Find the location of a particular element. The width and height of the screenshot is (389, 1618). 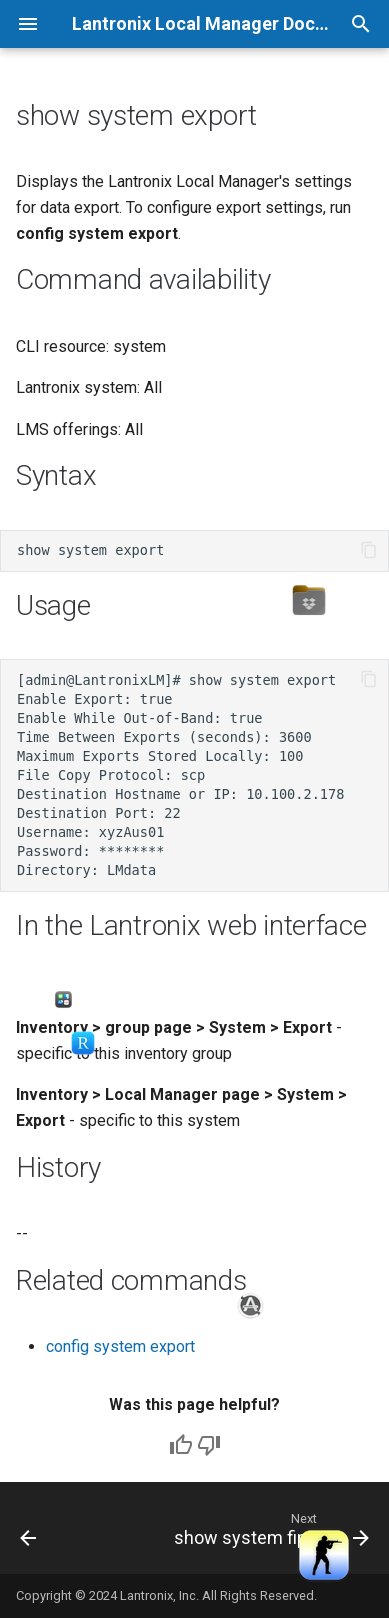

preview and browse installed app icons is located at coordinates (63, 999).